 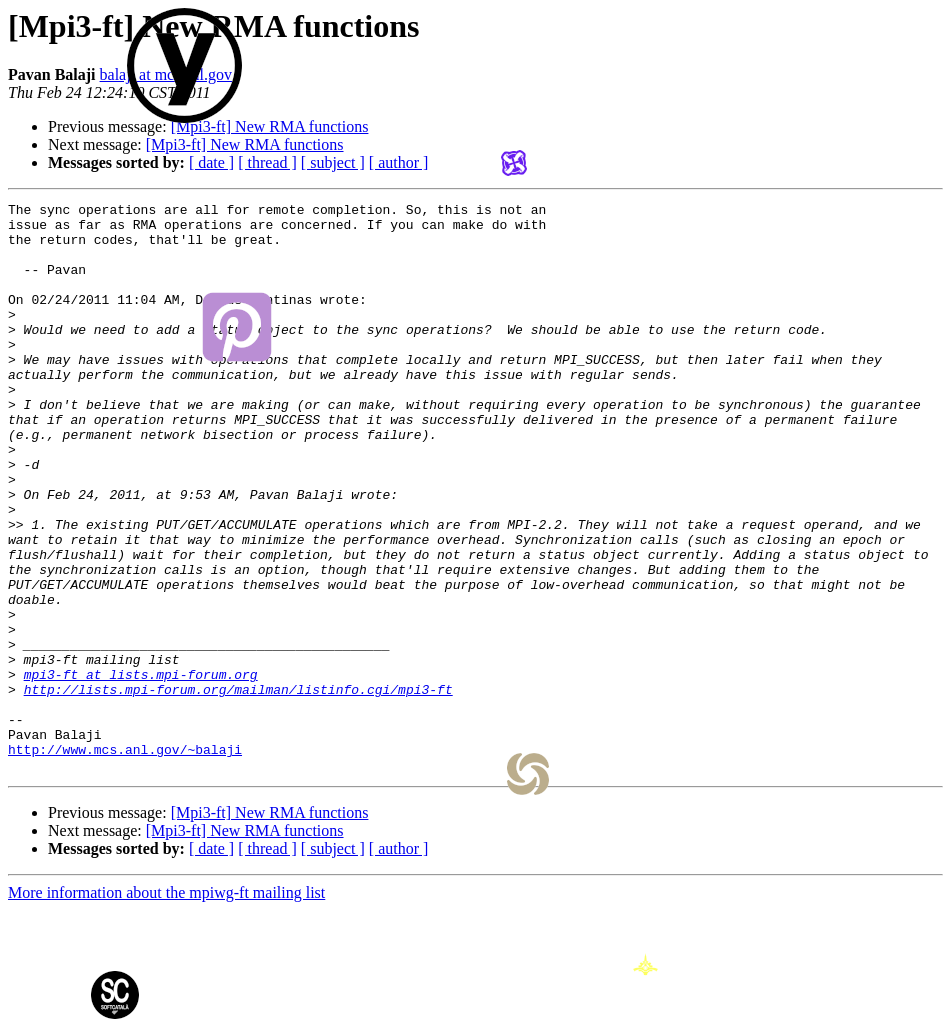 What do you see at coordinates (528, 774) in the screenshot?
I see `open the sololearn app` at bounding box center [528, 774].